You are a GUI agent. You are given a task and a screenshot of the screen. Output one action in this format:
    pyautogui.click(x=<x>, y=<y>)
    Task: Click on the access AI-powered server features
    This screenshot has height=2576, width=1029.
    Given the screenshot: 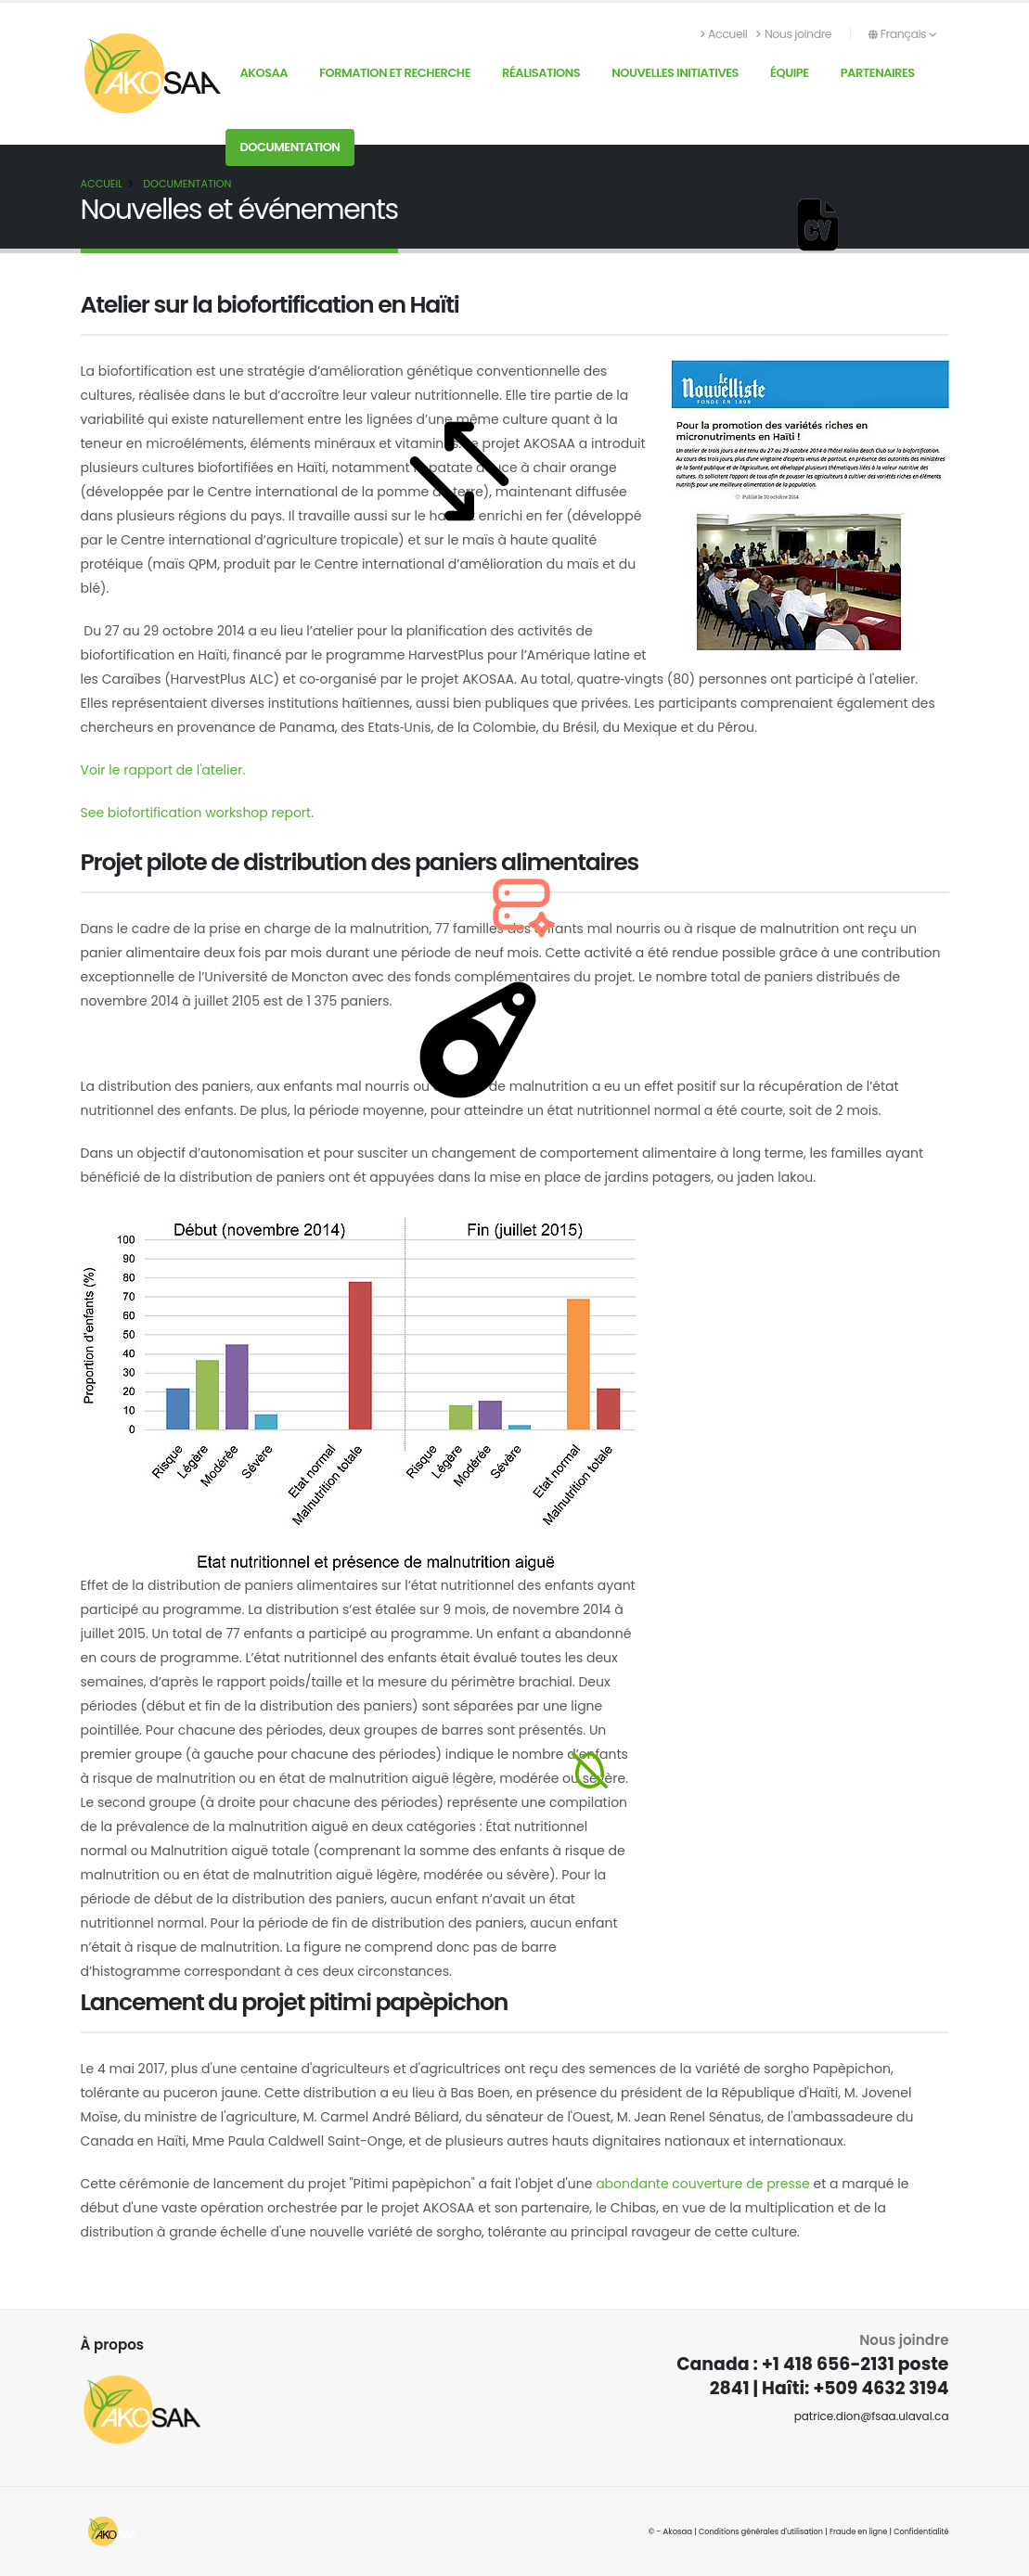 What is the action you would take?
    pyautogui.click(x=521, y=904)
    